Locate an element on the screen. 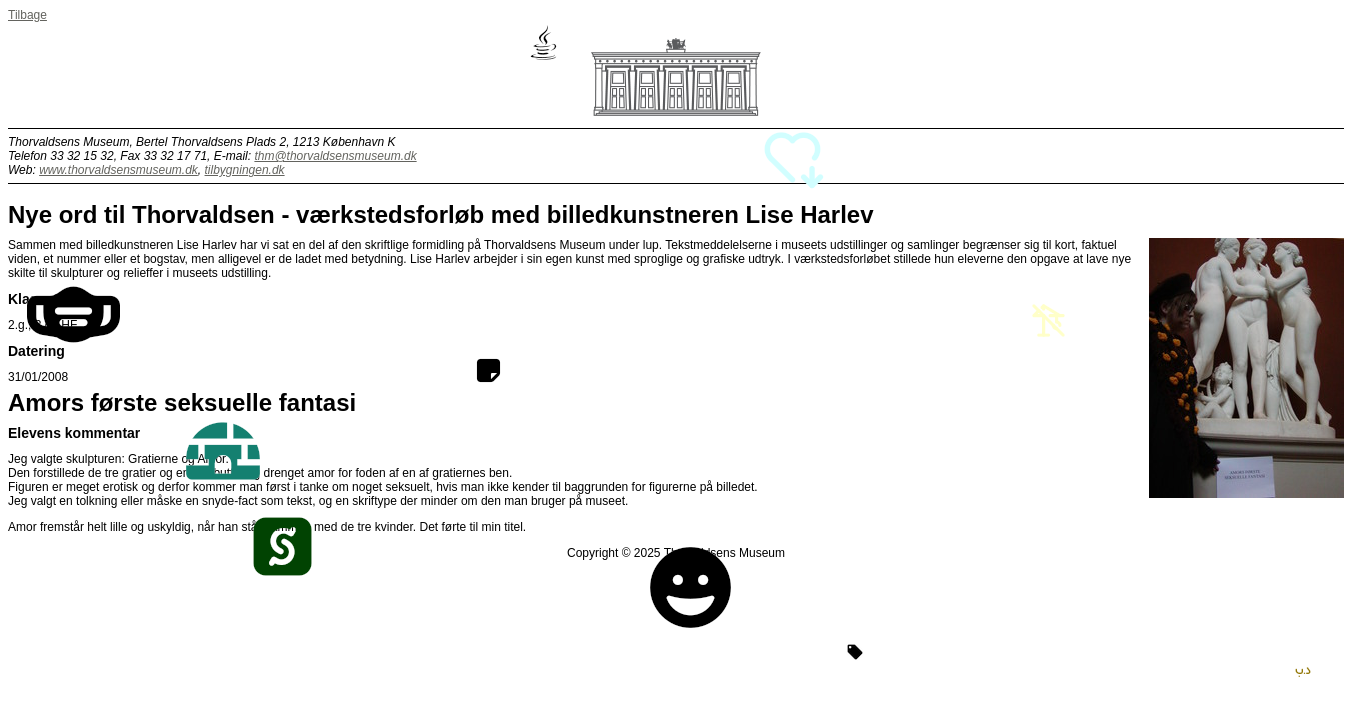 The image size is (1352, 720). add a reaction or emoji is located at coordinates (690, 587).